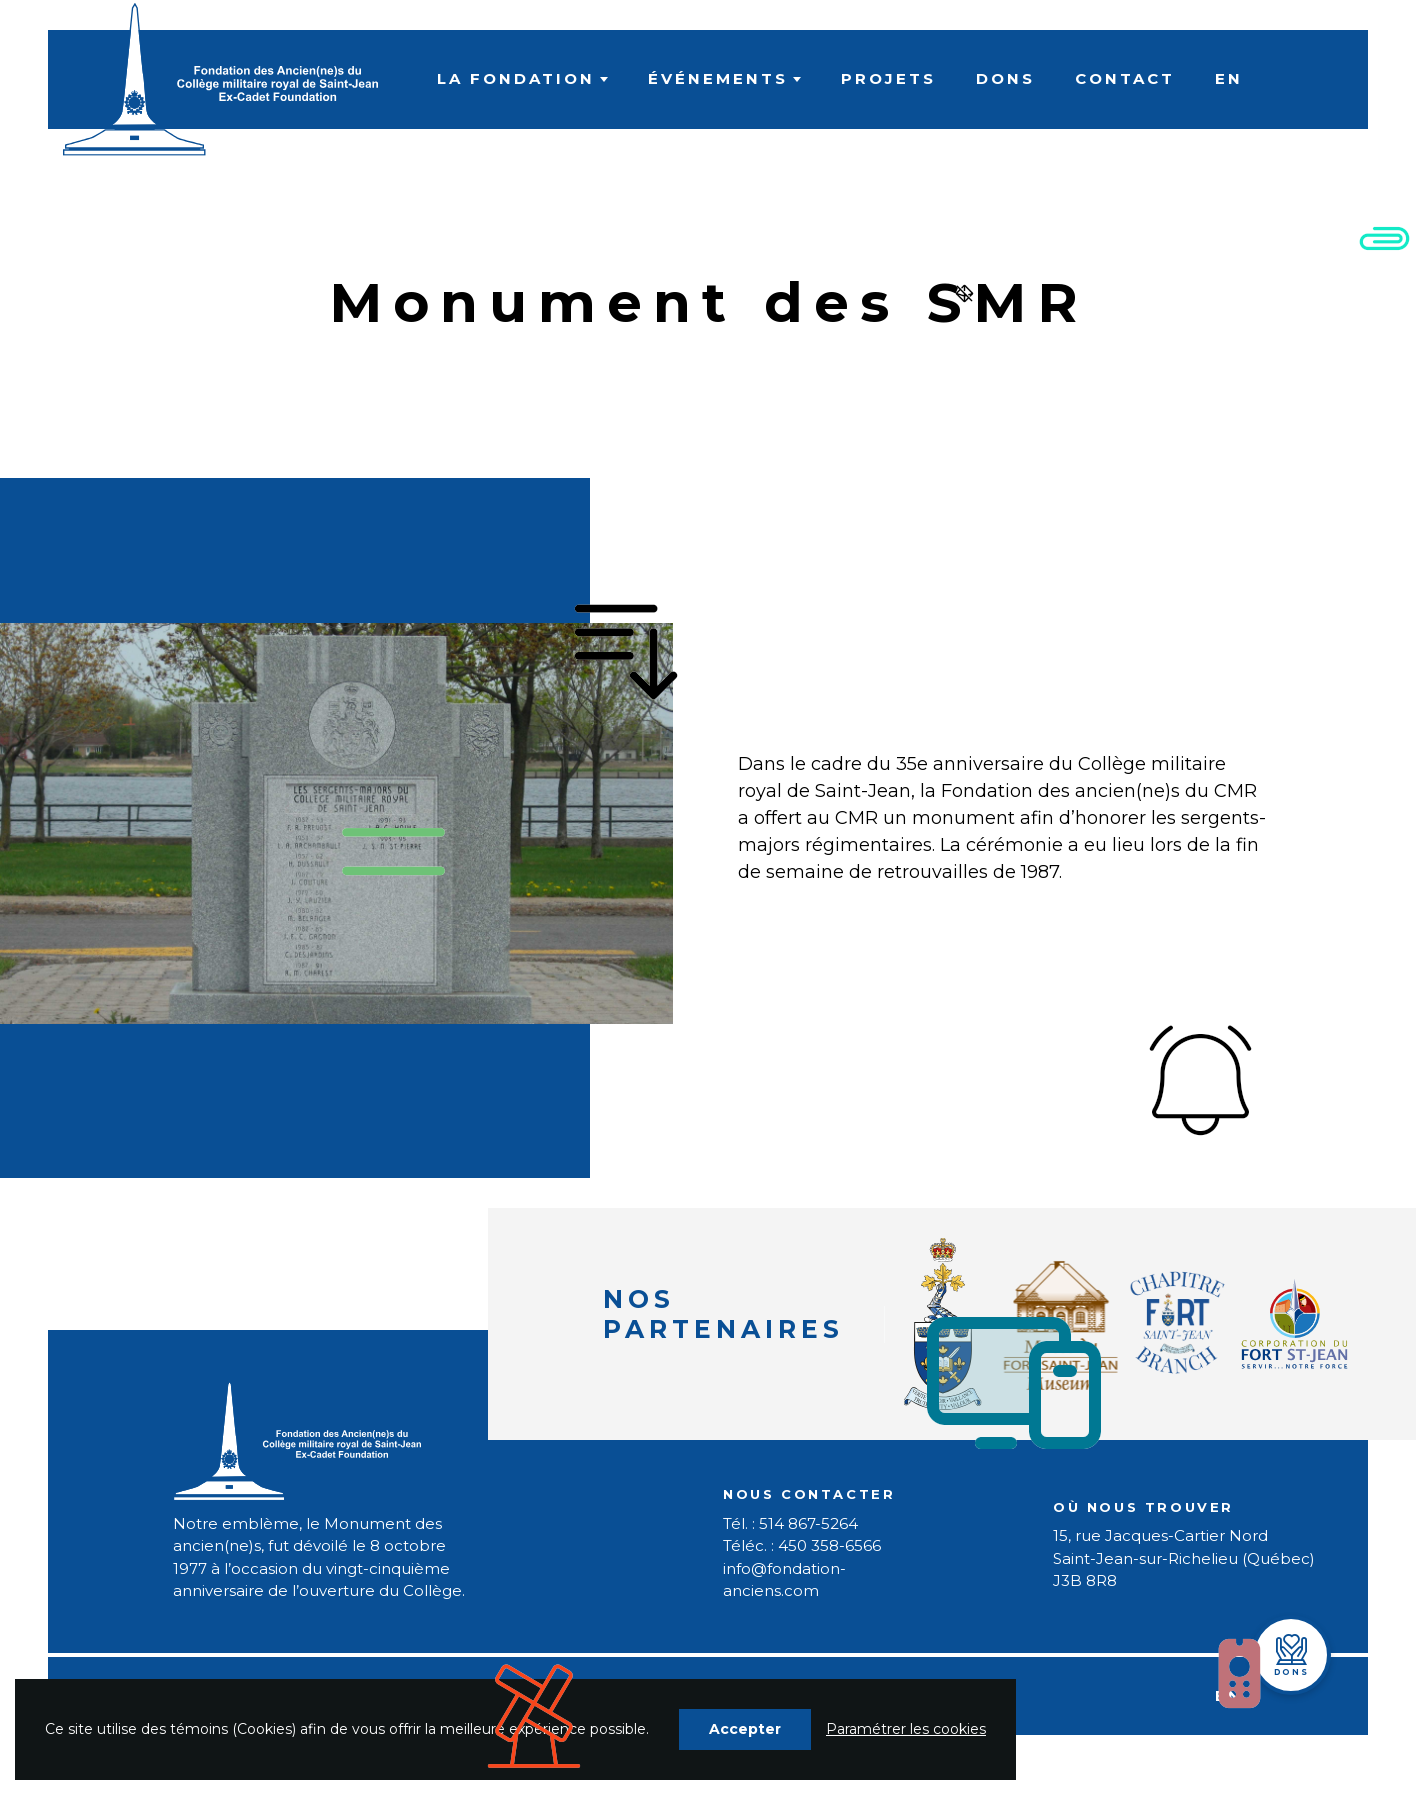 The height and width of the screenshot is (1795, 1416). Describe the element at coordinates (393, 849) in the screenshot. I see `open navigation menu` at that location.